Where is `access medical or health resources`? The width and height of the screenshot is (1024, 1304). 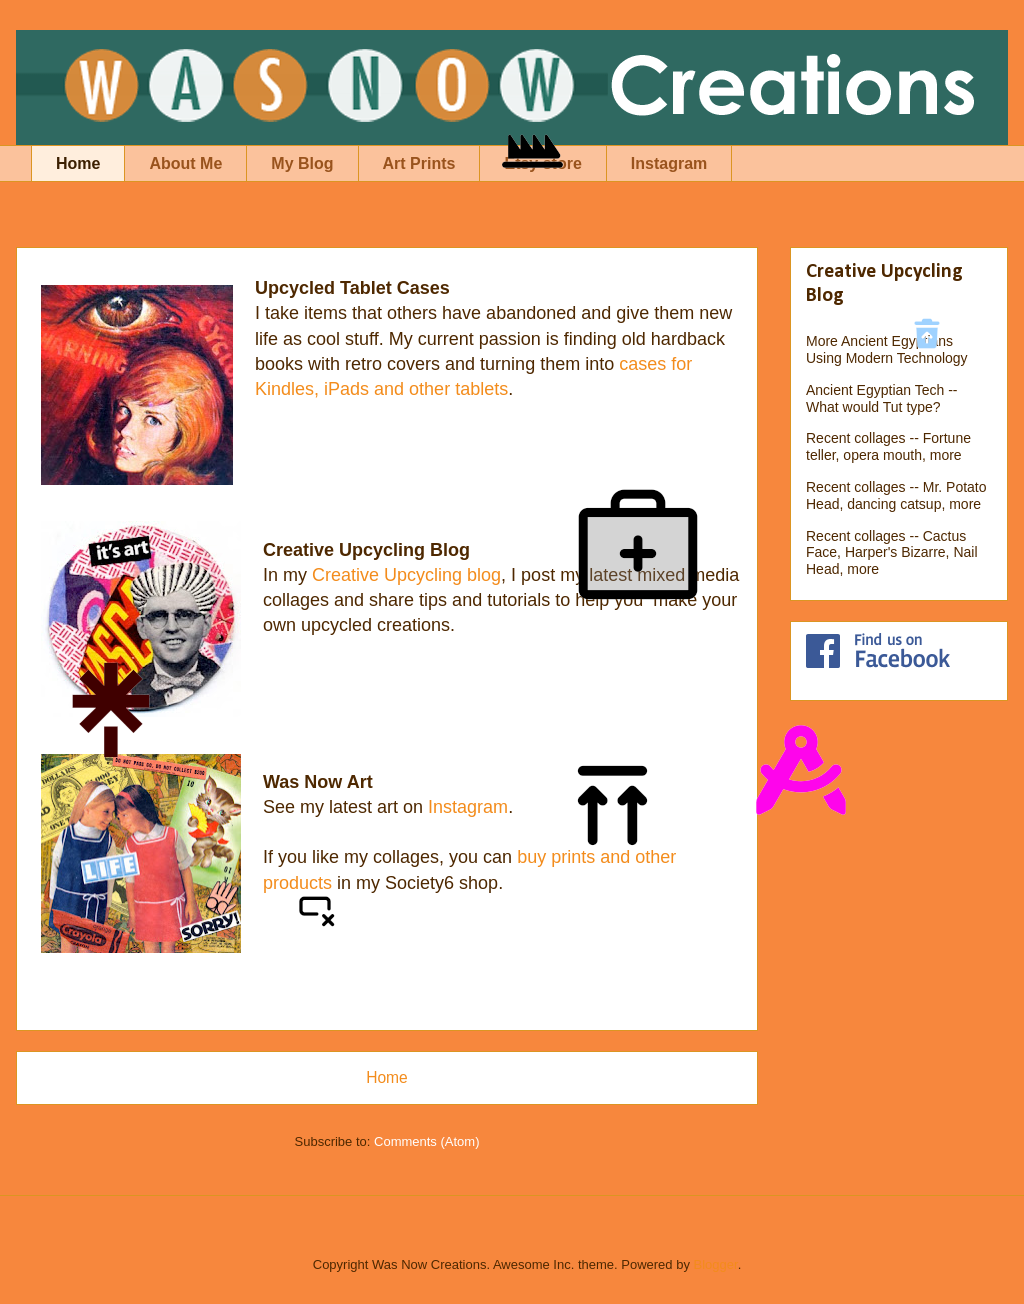
access medical or health resources is located at coordinates (638, 549).